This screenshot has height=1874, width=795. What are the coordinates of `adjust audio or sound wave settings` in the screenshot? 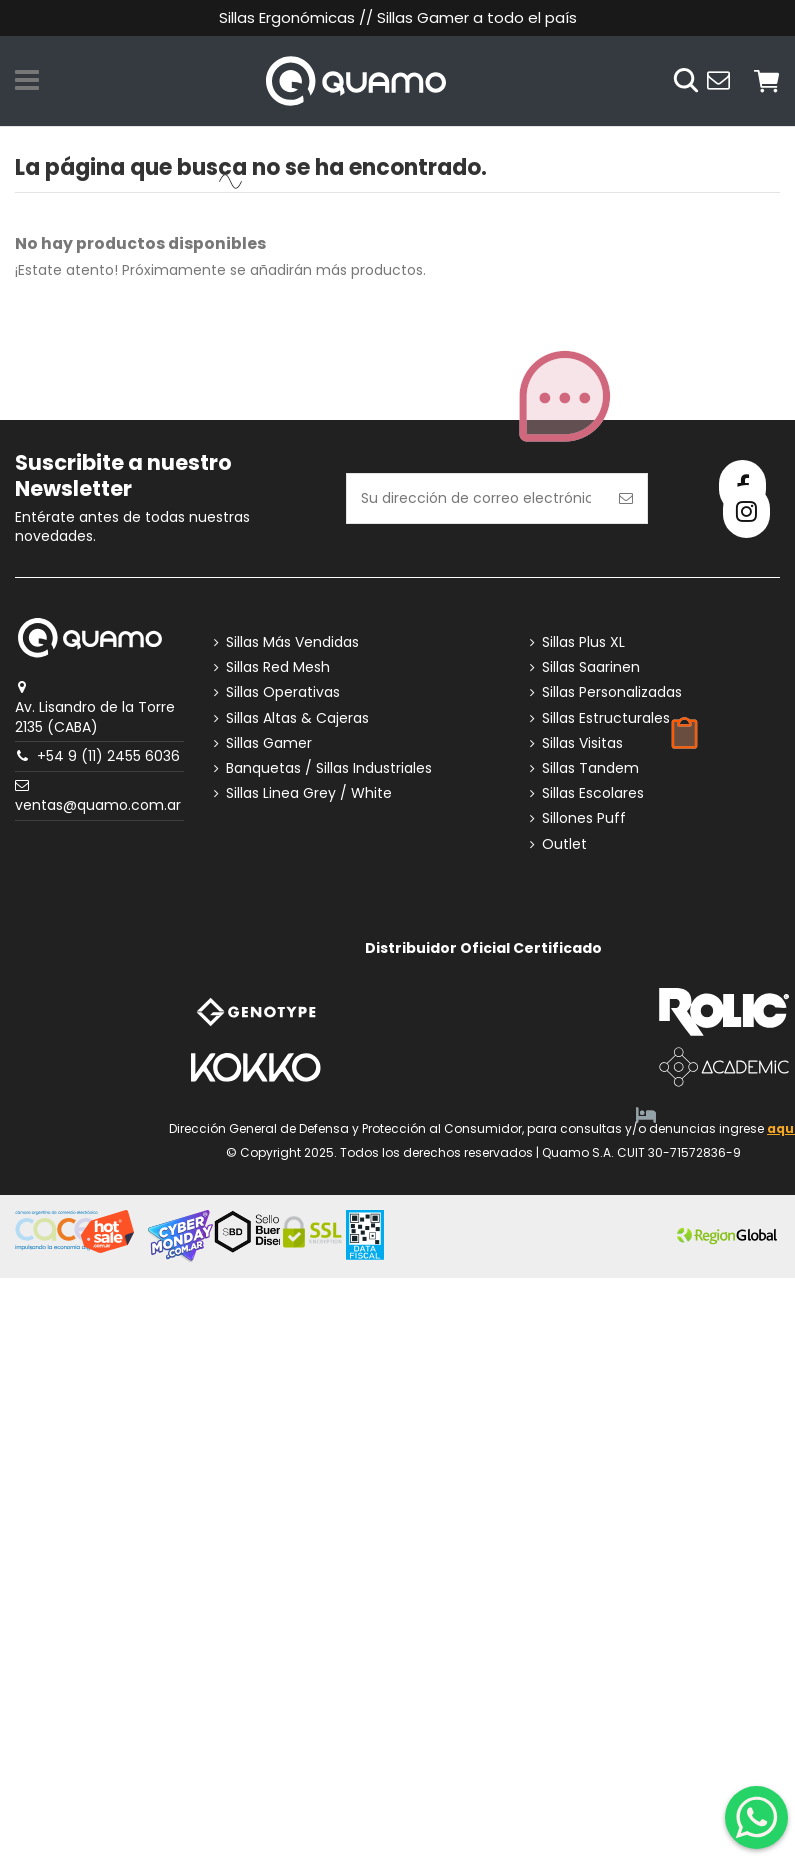 It's located at (230, 181).